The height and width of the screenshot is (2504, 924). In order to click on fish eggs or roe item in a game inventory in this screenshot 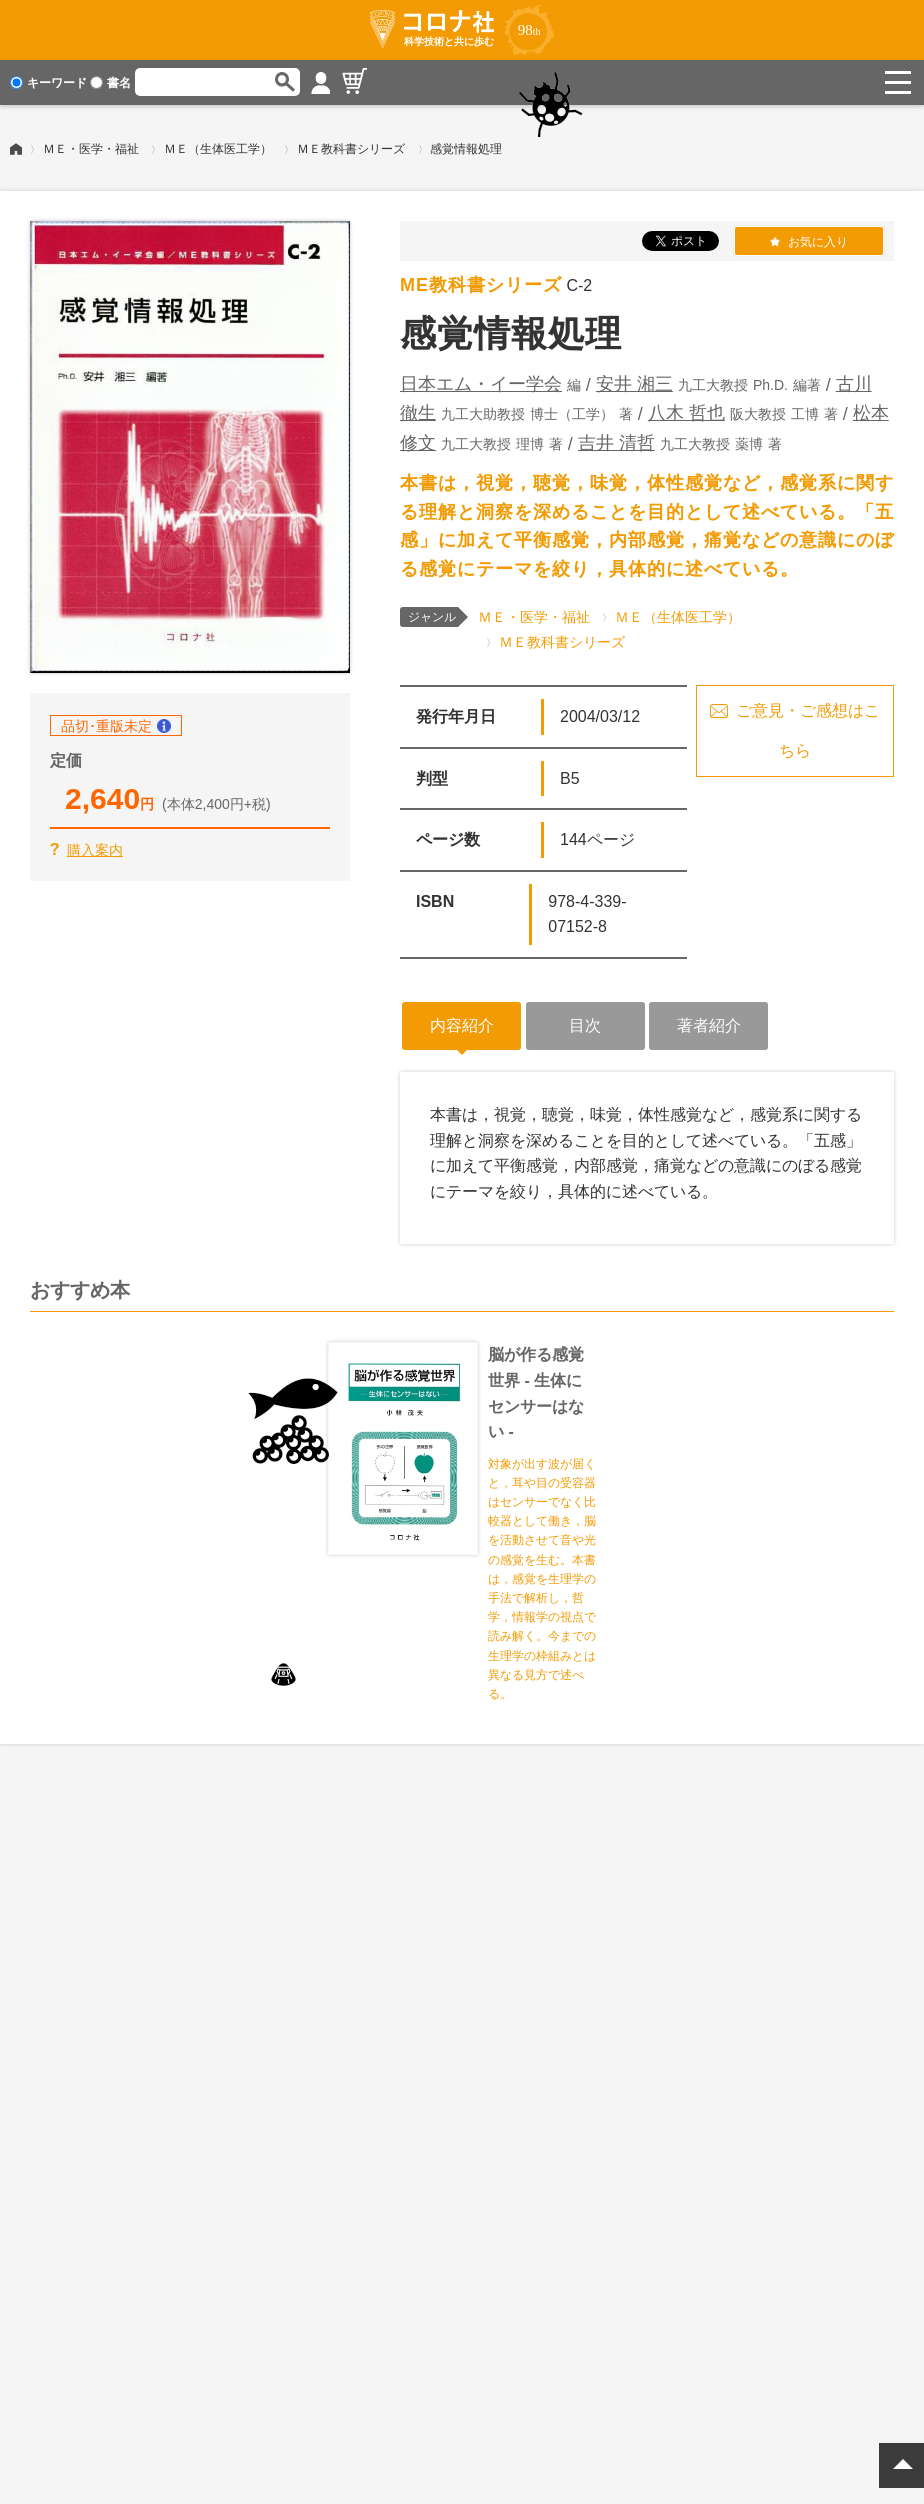, I will do `click(293, 1420)`.